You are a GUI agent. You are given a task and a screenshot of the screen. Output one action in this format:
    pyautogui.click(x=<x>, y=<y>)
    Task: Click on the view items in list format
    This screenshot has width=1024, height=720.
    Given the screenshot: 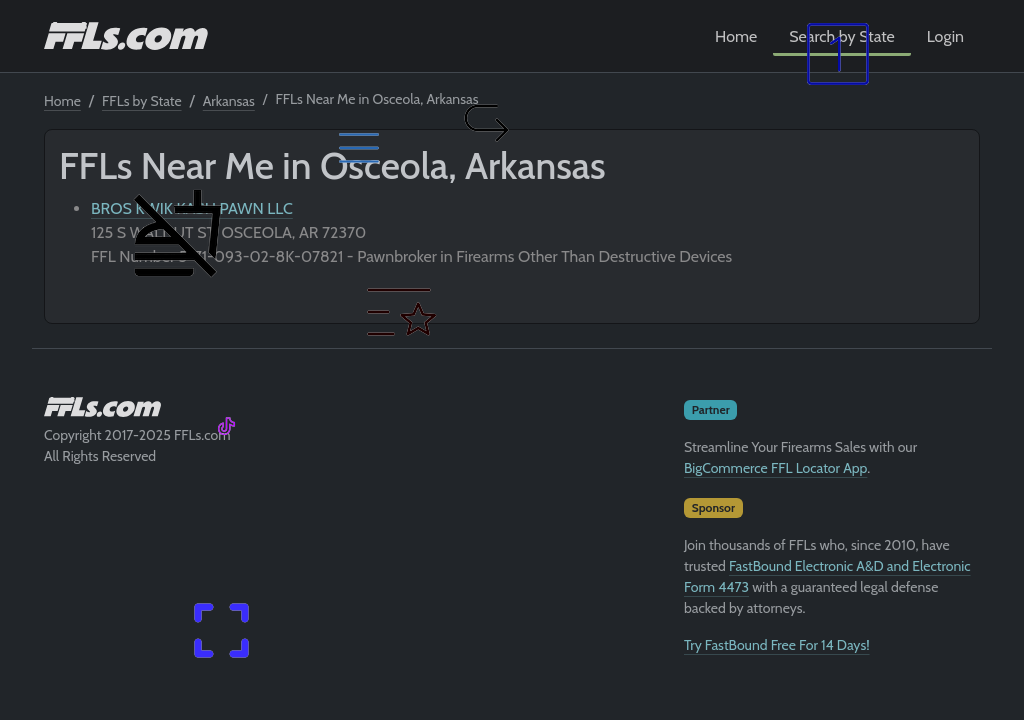 What is the action you would take?
    pyautogui.click(x=359, y=148)
    